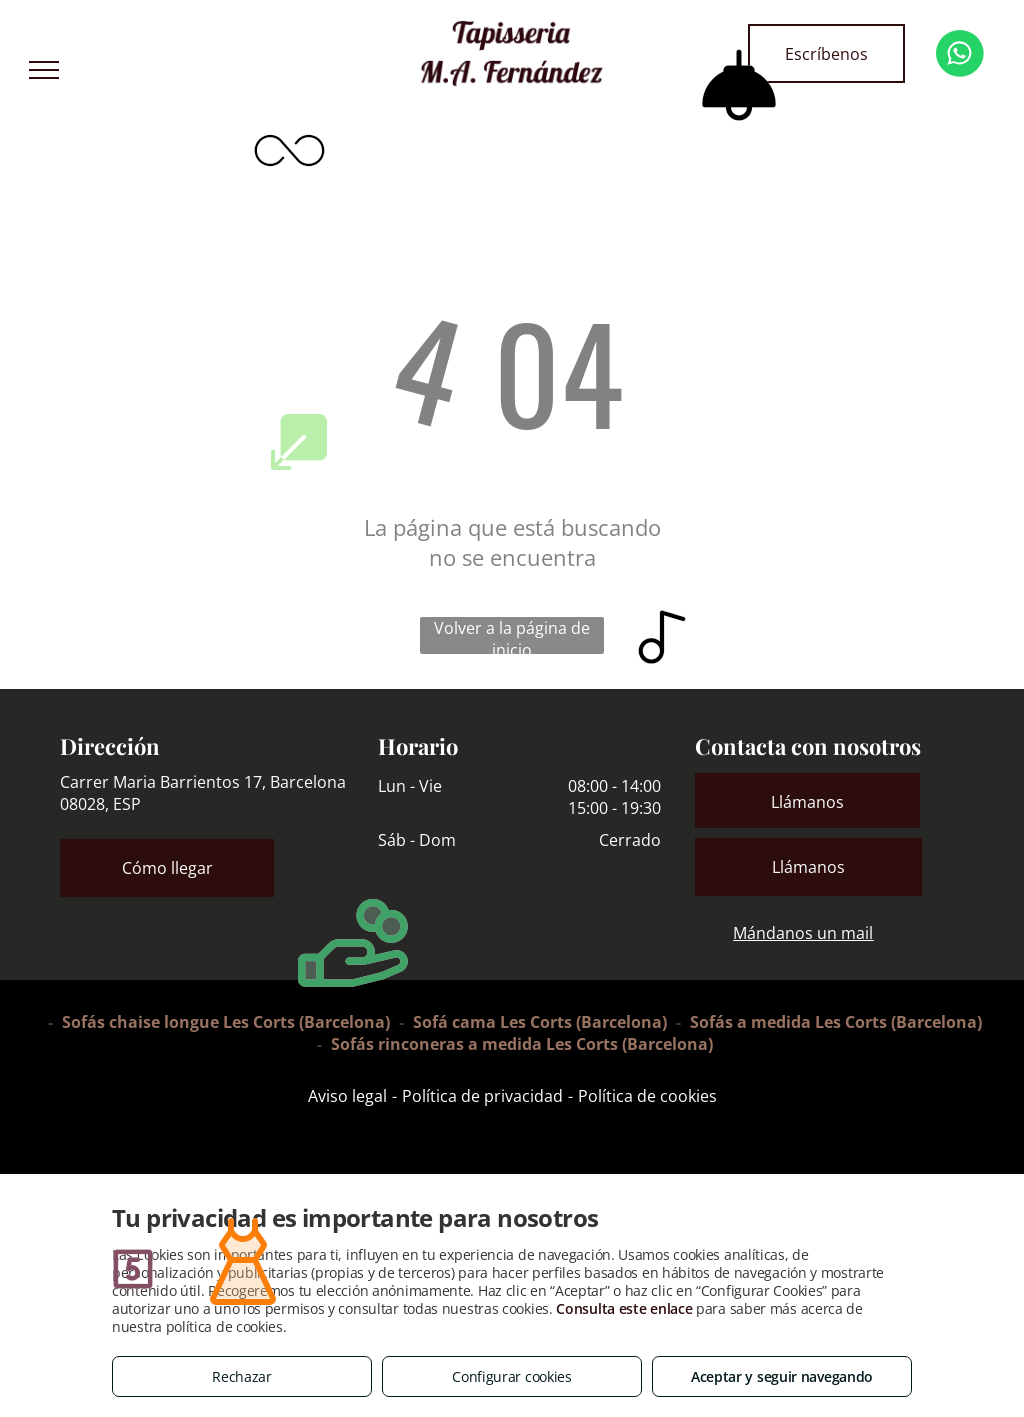  I want to click on collapse or minimize content, so click(299, 442).